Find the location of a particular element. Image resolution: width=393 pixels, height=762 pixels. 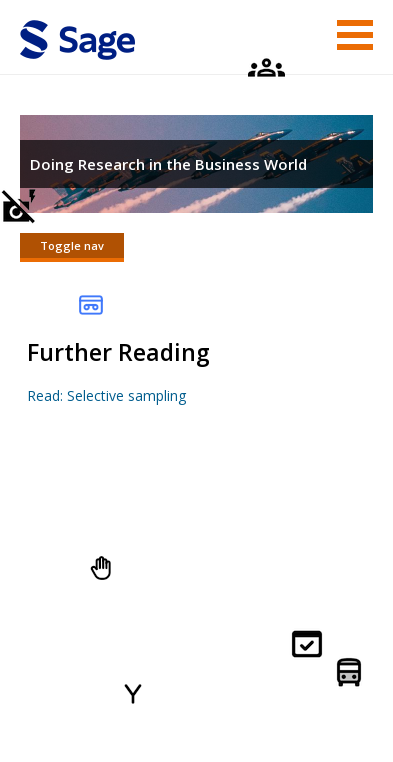

represents the letter Y in text or labeling is located at coordinates (133, 694).